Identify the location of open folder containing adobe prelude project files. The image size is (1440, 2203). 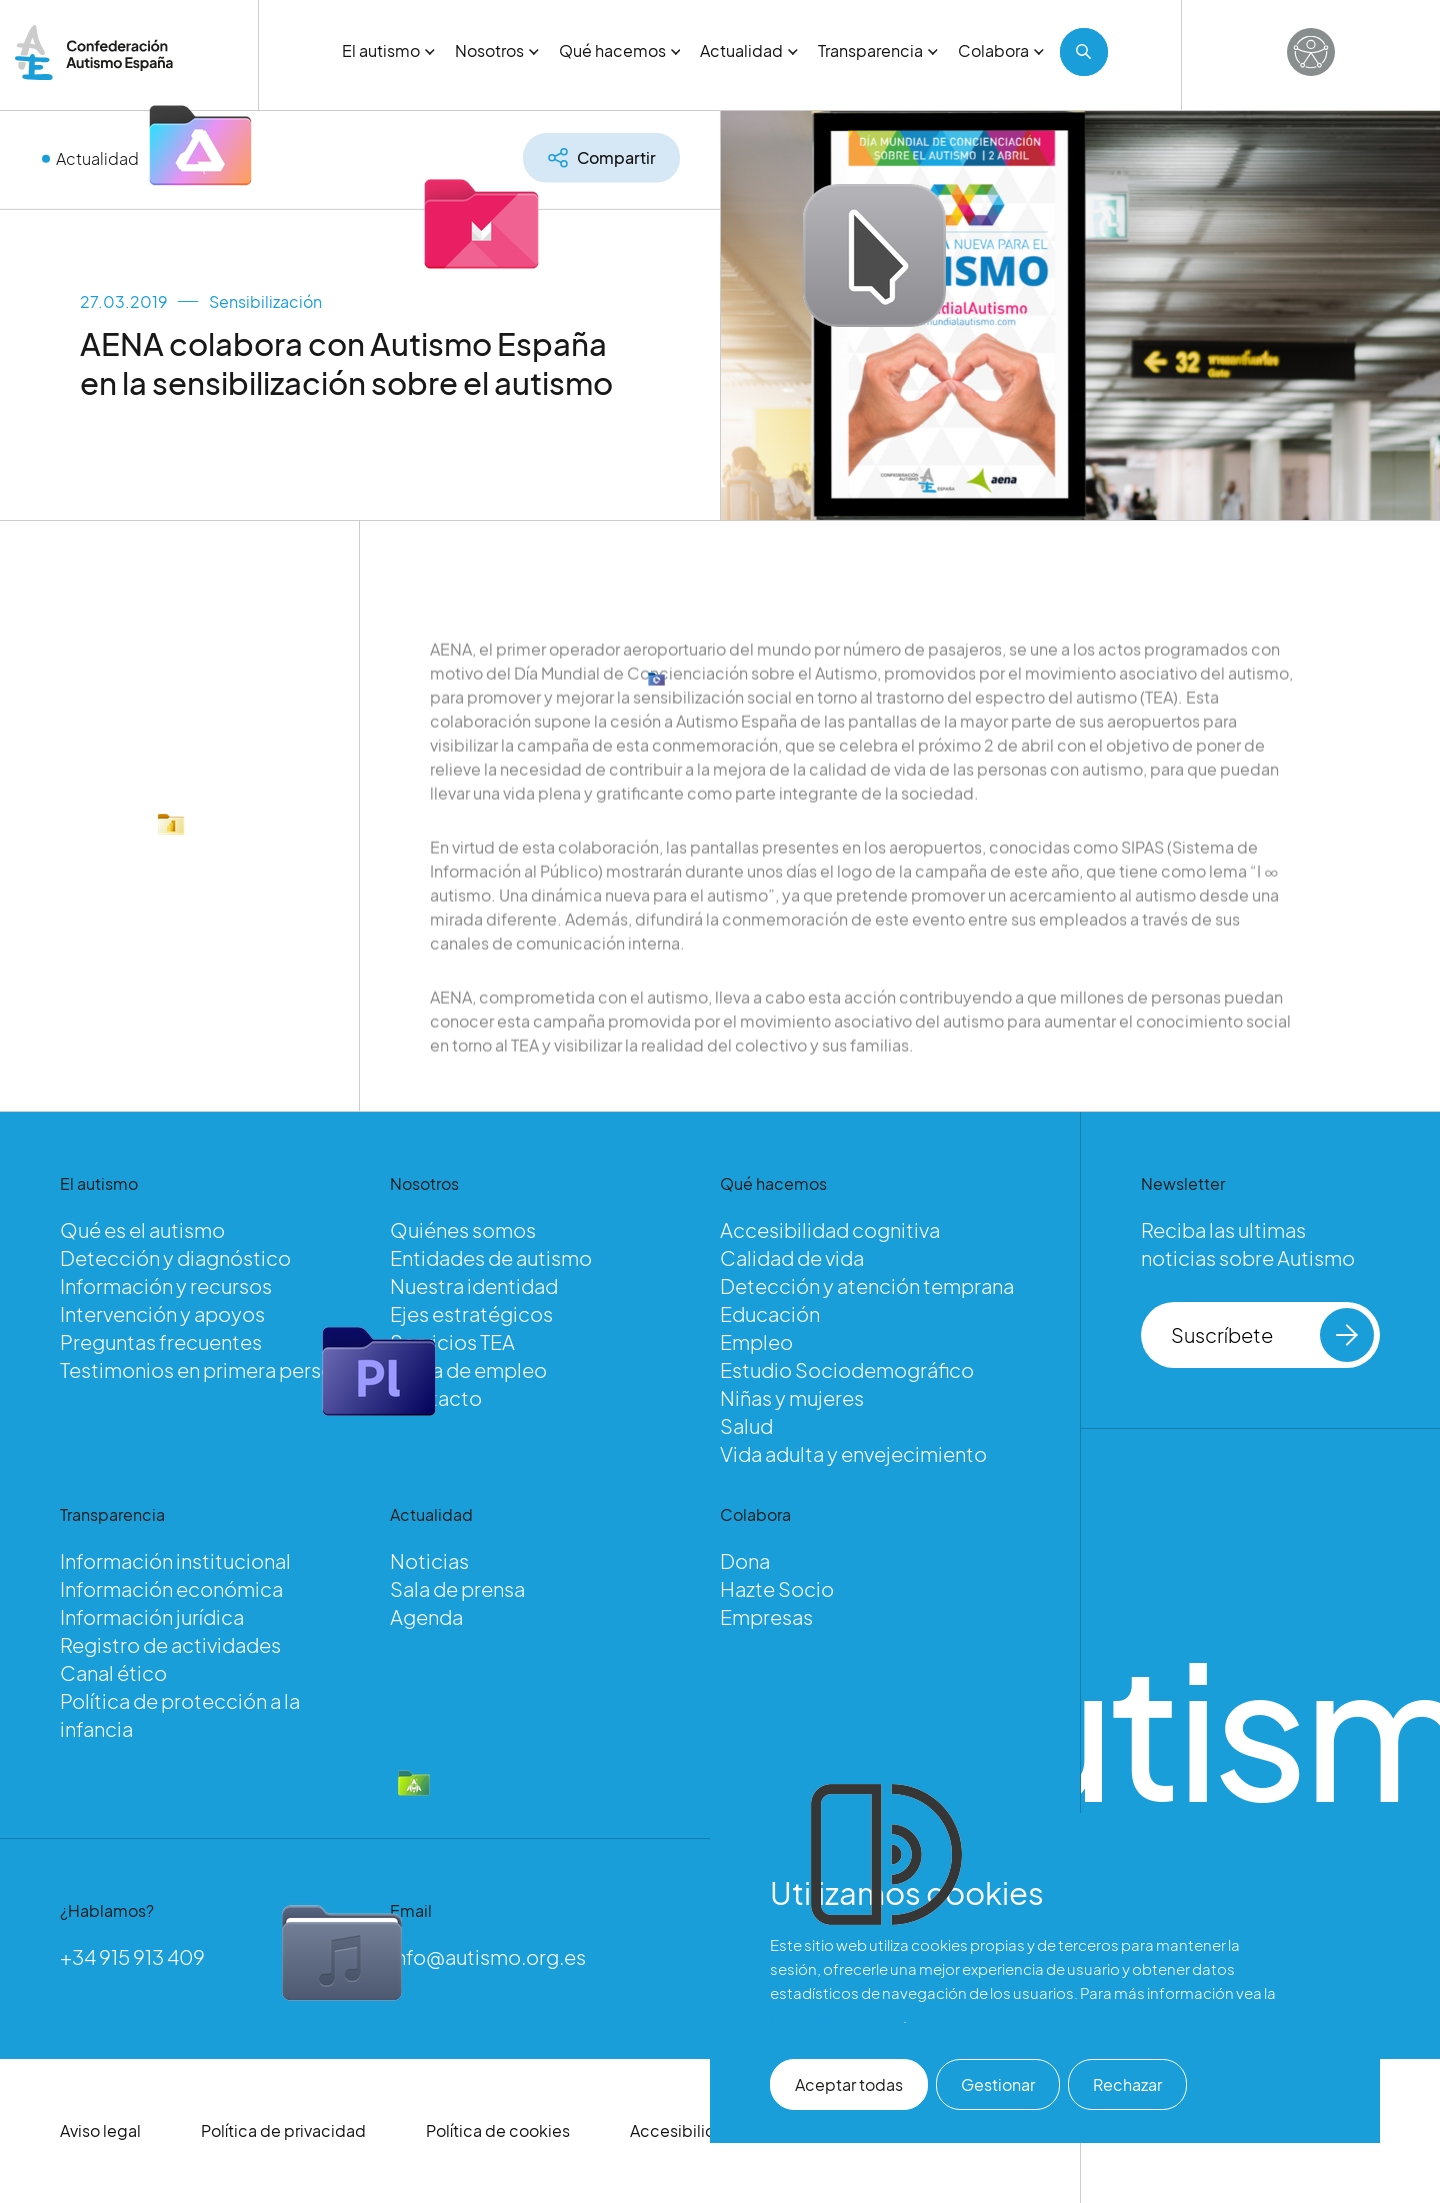
(378, 1374).